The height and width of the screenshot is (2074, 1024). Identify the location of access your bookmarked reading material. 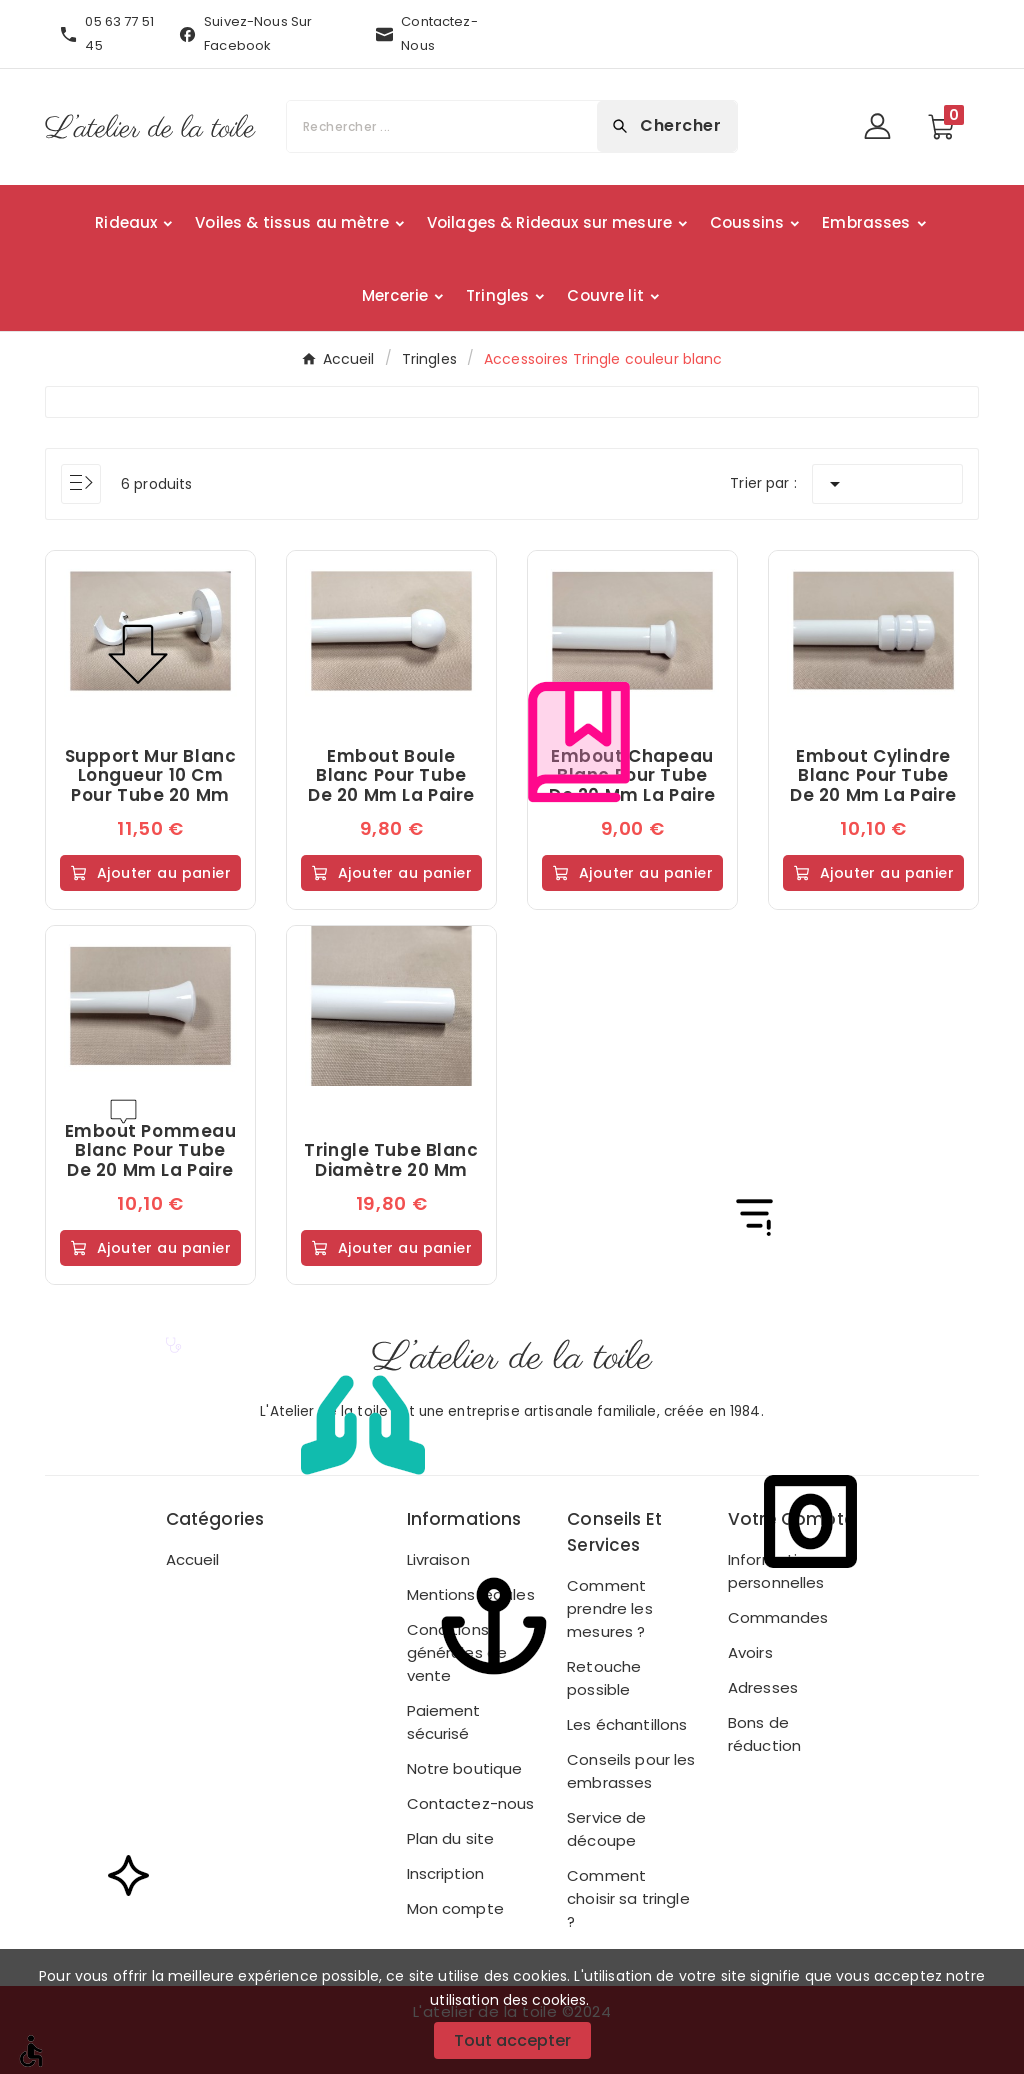
(579, 742).